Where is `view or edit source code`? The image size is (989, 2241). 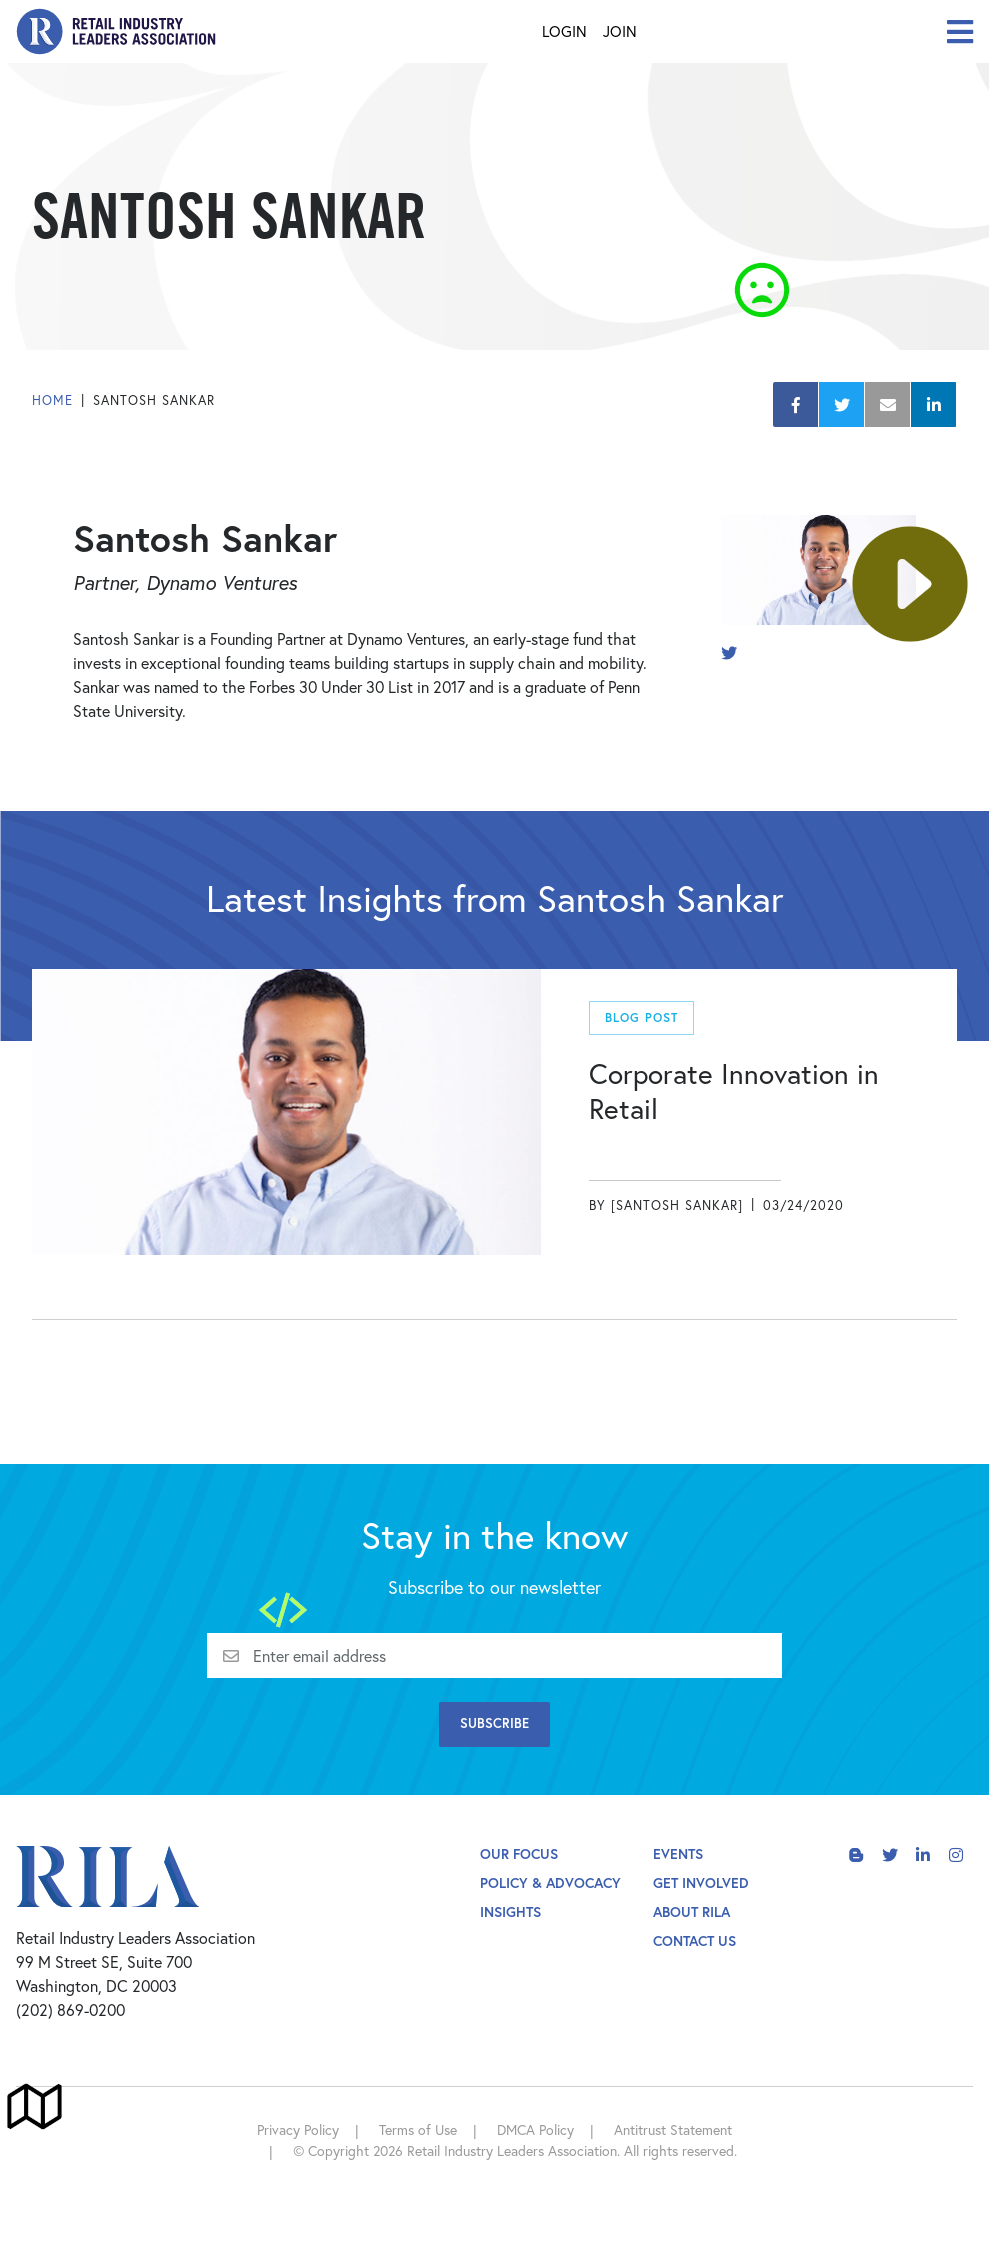
view or edit source code is located at coordinates (283, 1610).